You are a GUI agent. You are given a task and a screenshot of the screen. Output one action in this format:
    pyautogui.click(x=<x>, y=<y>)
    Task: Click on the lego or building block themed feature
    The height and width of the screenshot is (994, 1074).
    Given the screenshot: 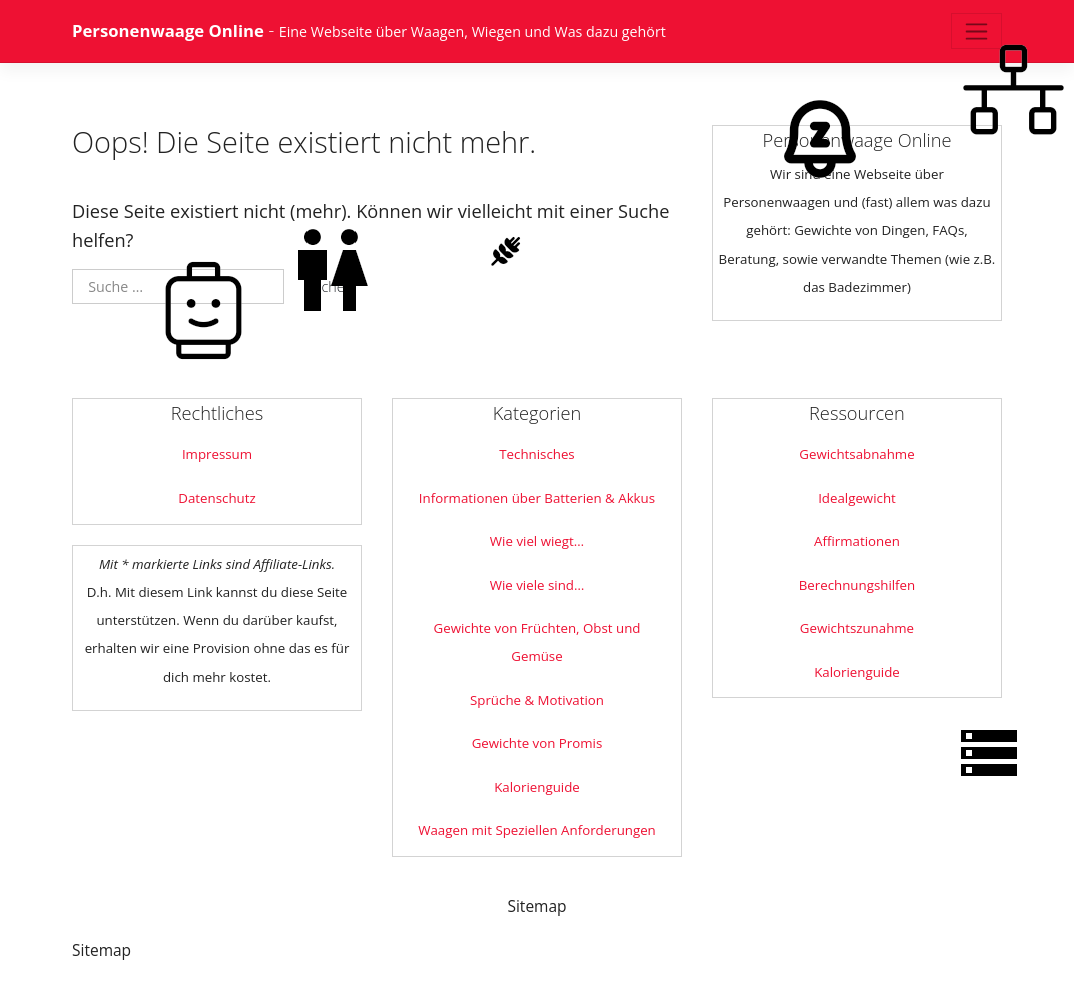 What is the action you would take?
    pyautogui.click(x=203, y=310)
    